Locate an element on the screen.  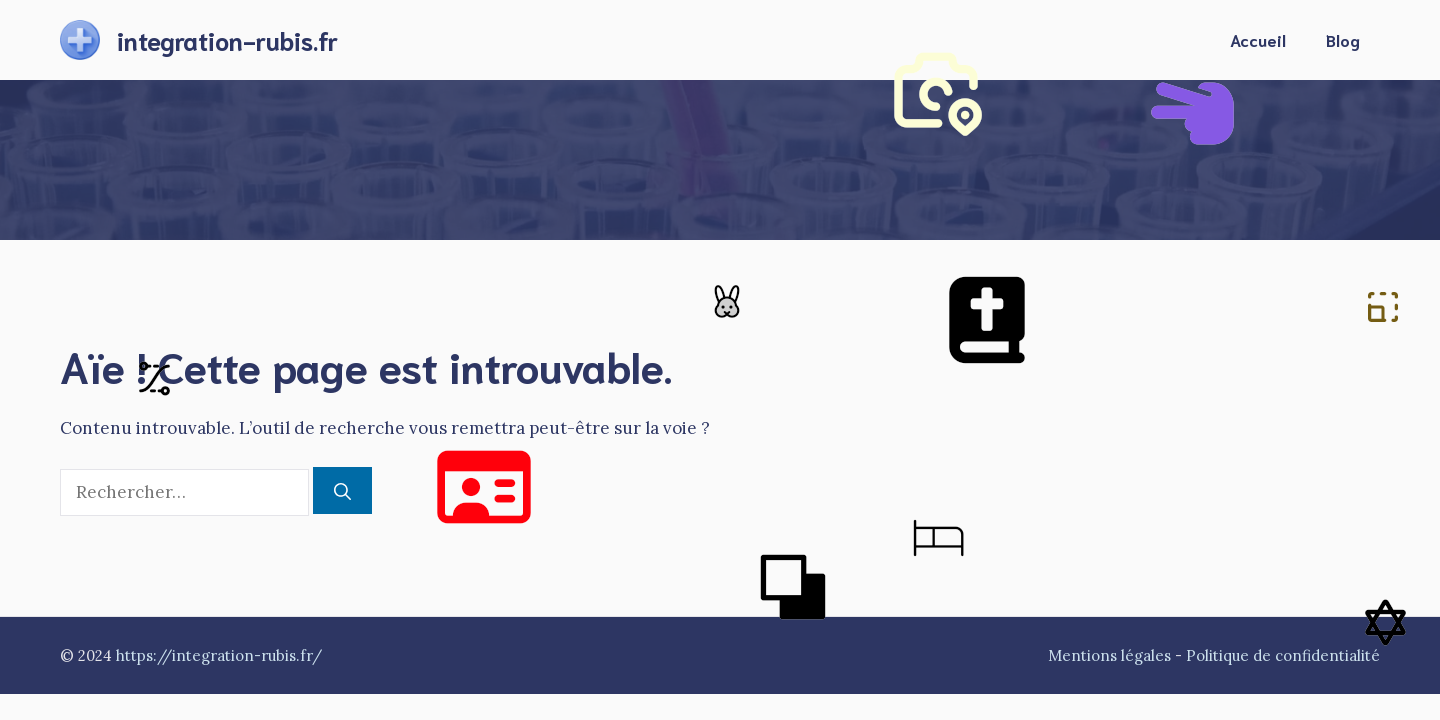
access pet or animal-related features is located at coordinates (727, 302).